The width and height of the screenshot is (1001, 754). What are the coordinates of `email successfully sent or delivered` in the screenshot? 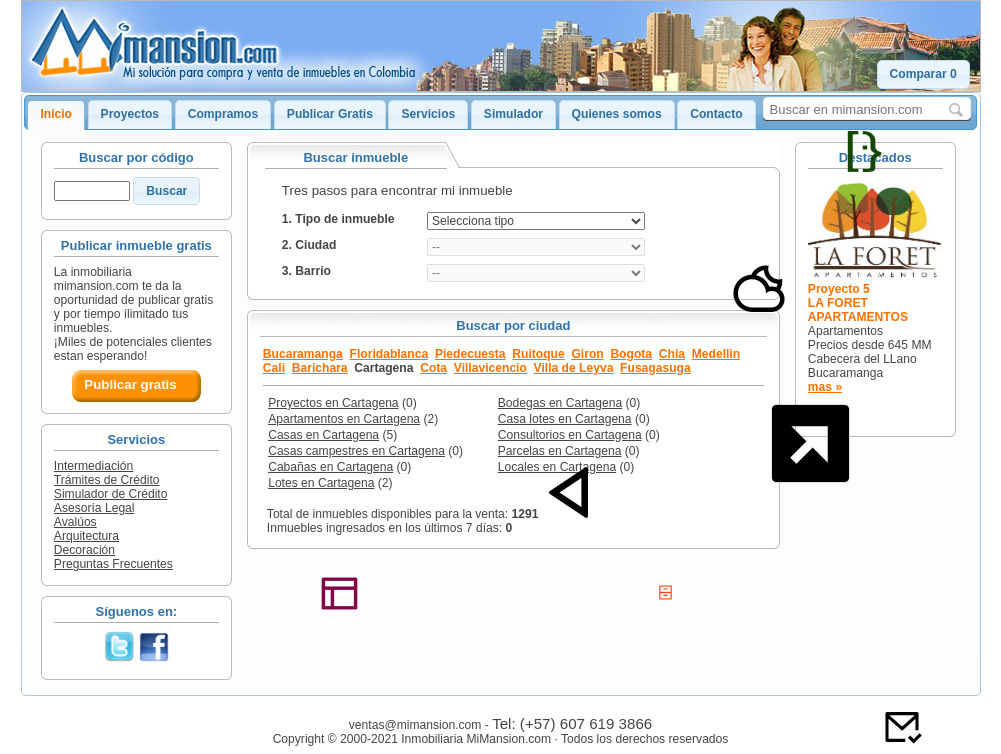 It's located at (902, 727).